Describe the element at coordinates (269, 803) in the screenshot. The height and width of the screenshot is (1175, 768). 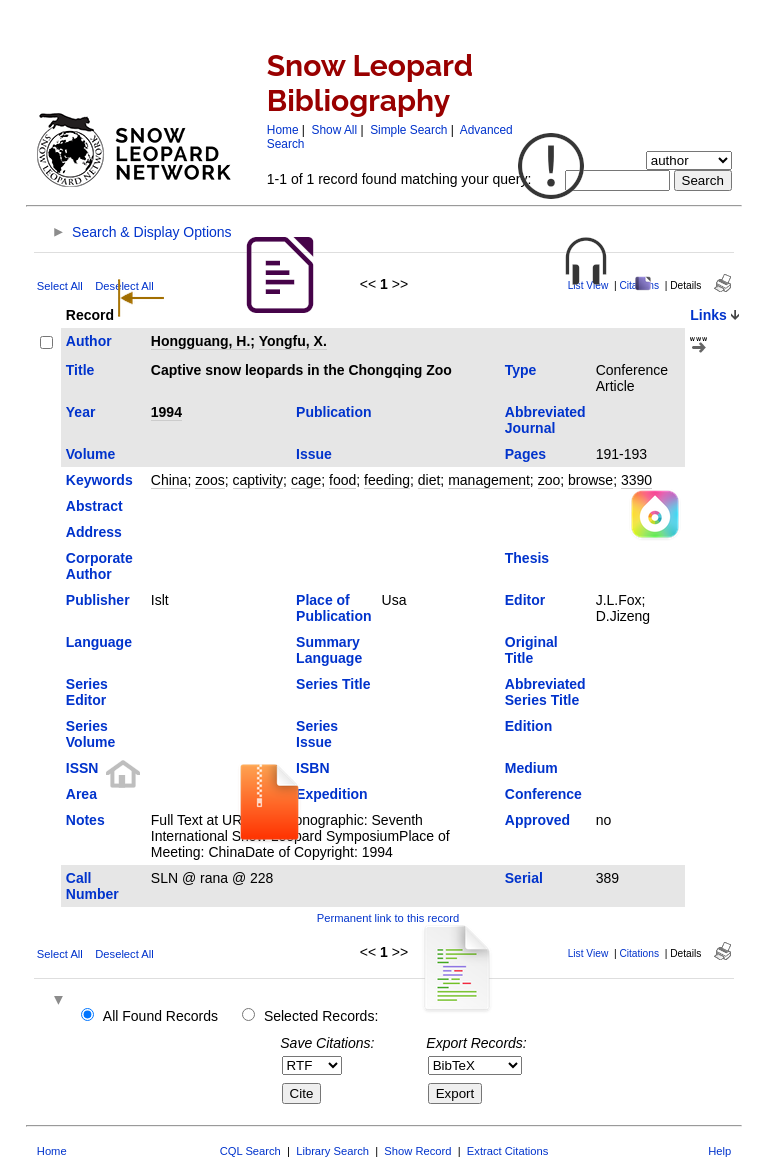
I see `a compressed tzo archive file` at that location.